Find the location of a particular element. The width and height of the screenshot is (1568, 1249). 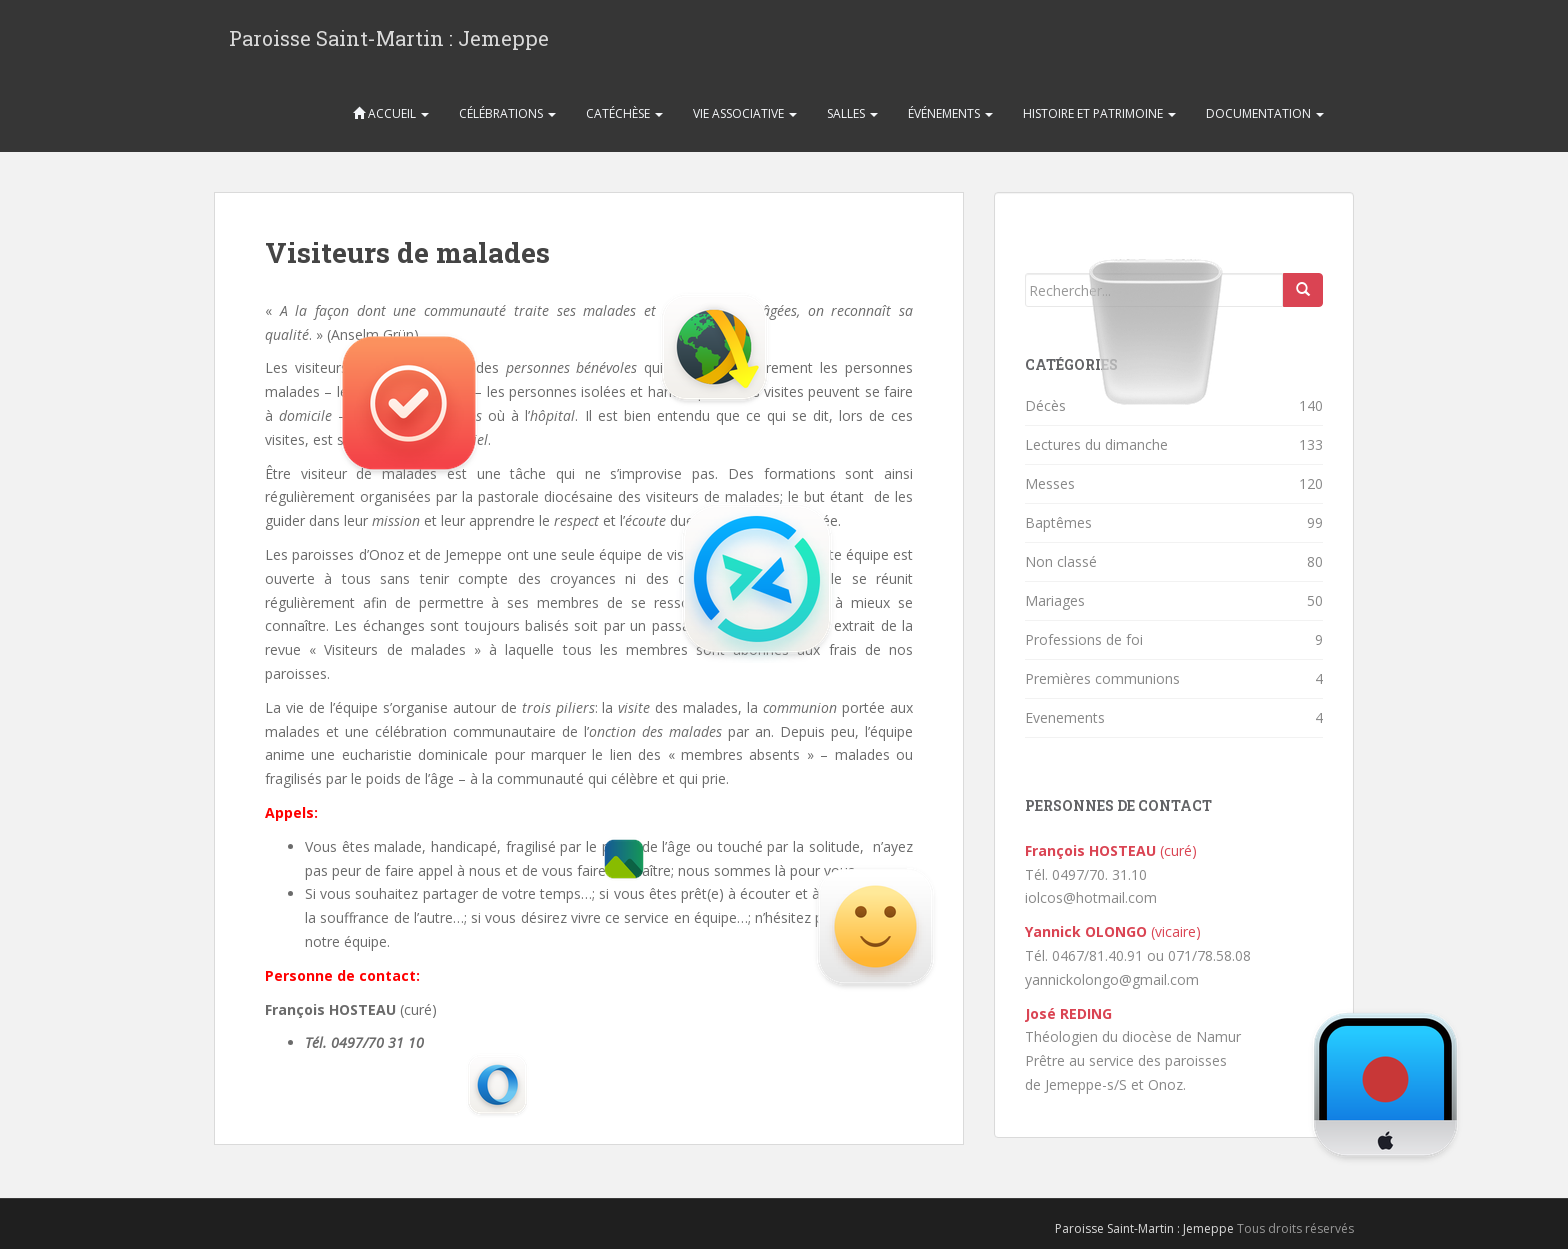

open dconf editor to modify system configuration settings is located at coordinates (409, 403).